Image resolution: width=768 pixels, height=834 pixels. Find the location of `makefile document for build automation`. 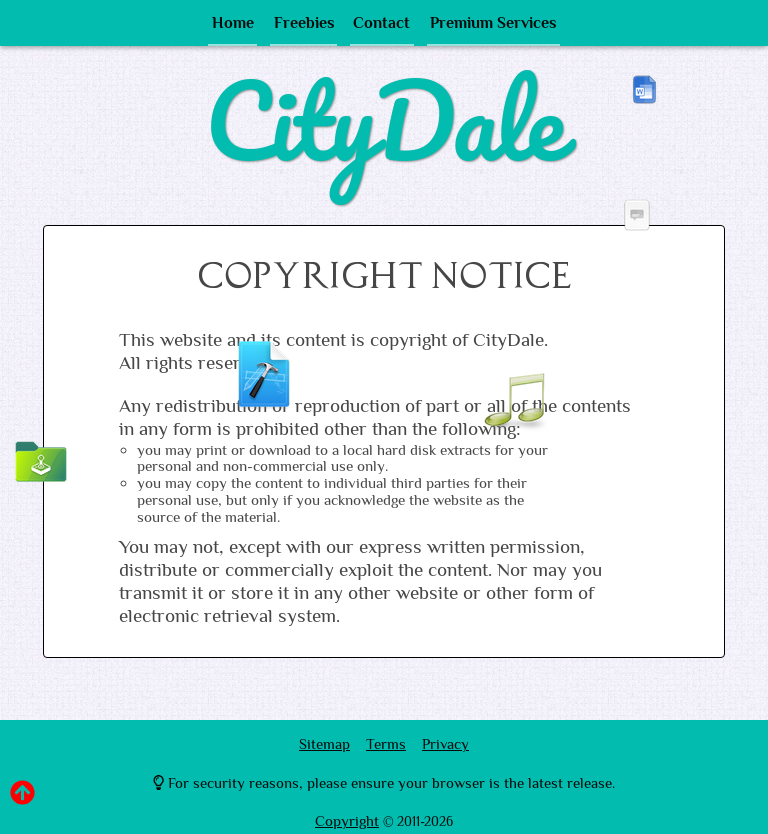

makefile document for build automation is located at coordinates (264, 374).